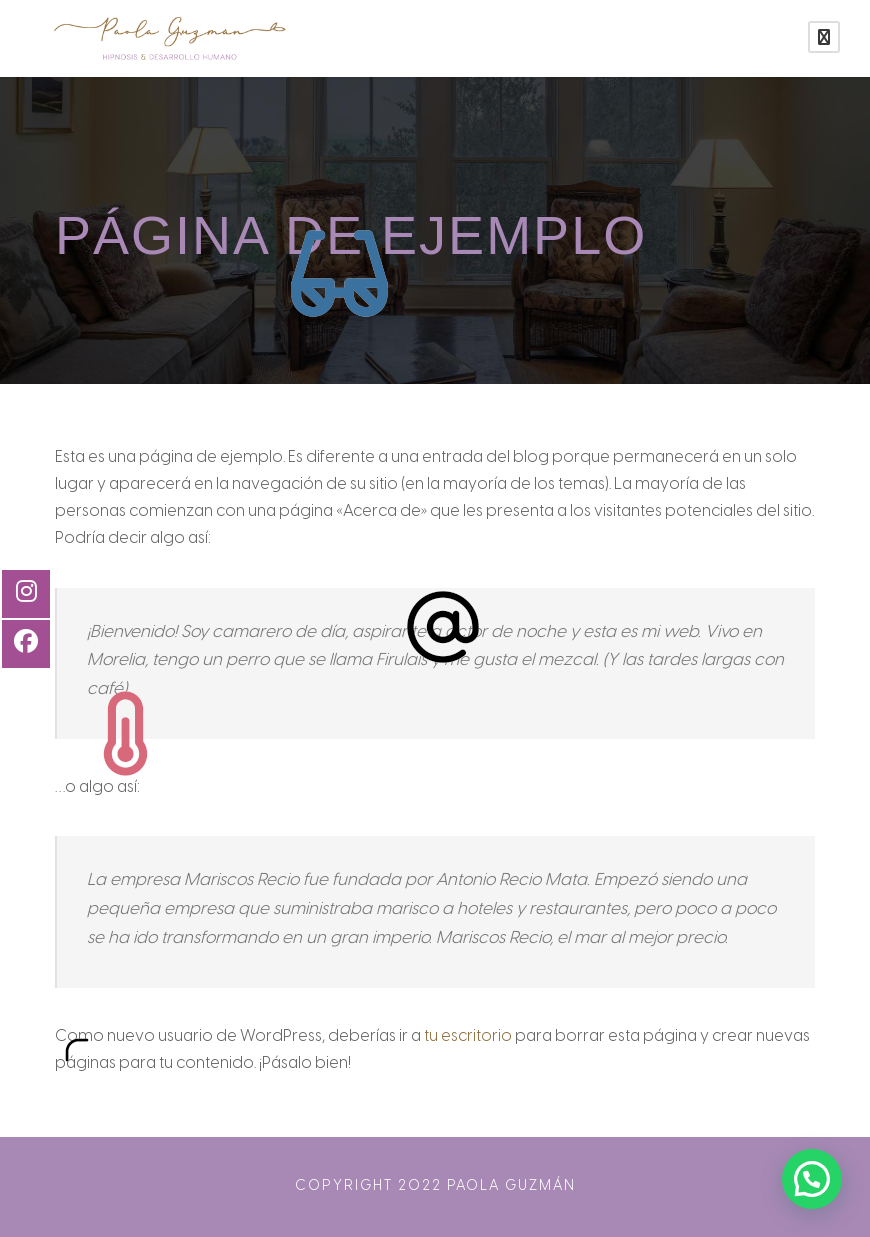 This screenshot has height=1237, width=870. I want to click on view current temperature reading, so click(125, 733).